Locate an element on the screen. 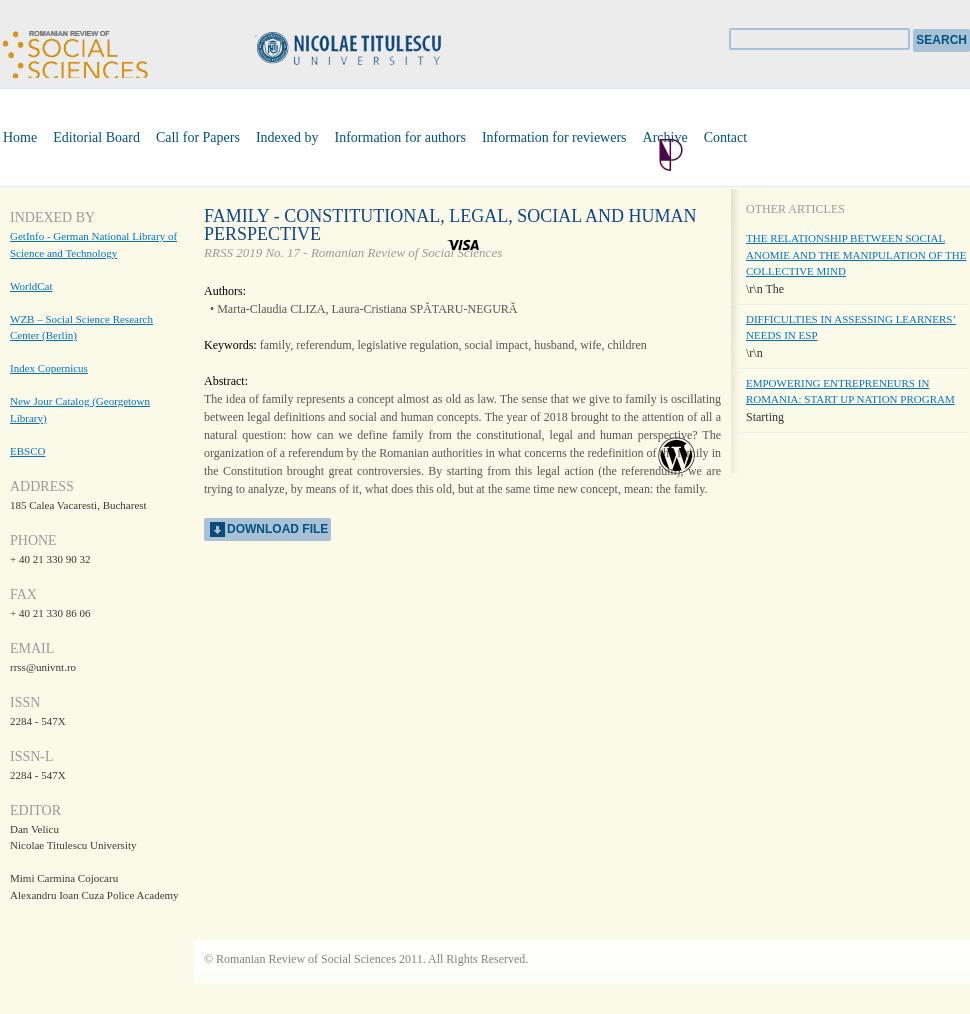  visit the Phosphor Icons website is located at coordinates (671, 155).